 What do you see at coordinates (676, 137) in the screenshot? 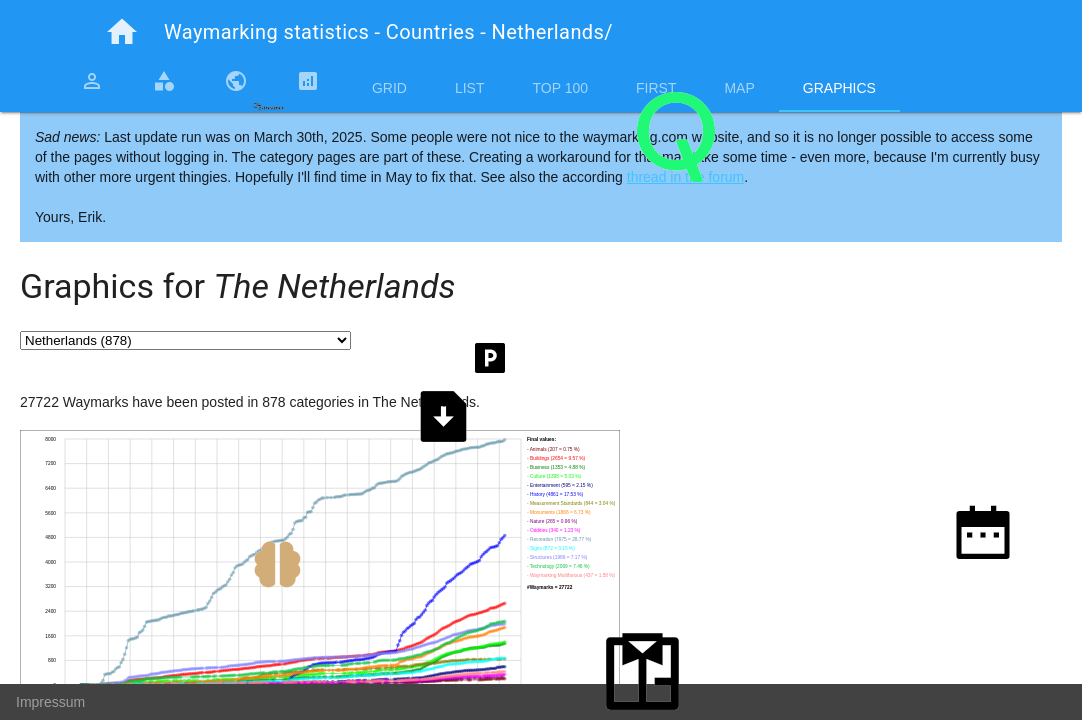
I see `qualcomm company logo` at bounding box center [676, 137].